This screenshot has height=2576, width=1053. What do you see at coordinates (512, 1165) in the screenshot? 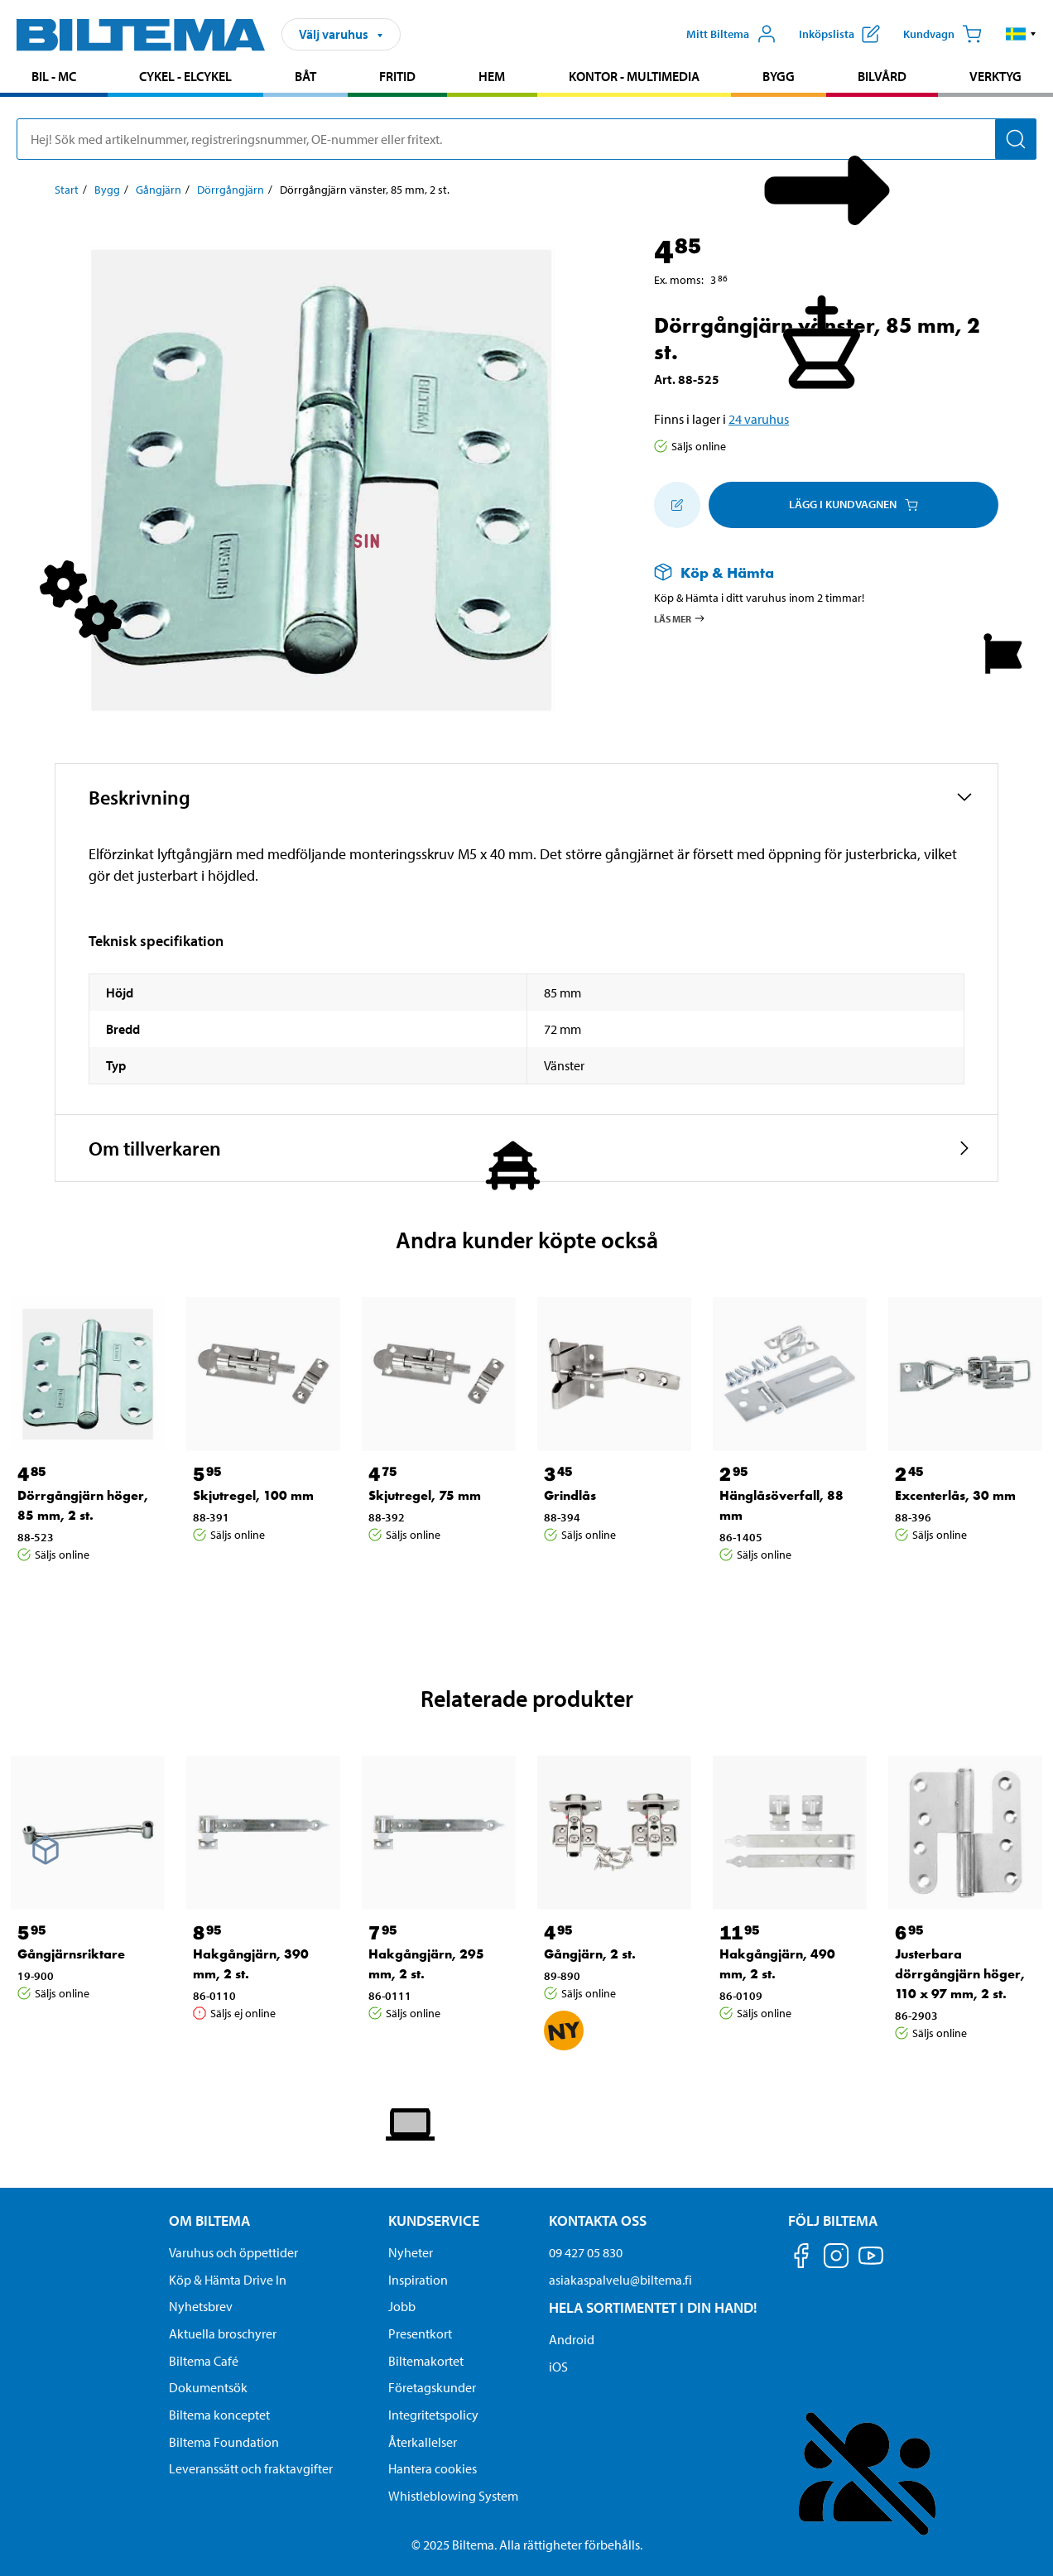
I see `indicates a buddhist temple or vihara location` at bounding box center [512, 1165].